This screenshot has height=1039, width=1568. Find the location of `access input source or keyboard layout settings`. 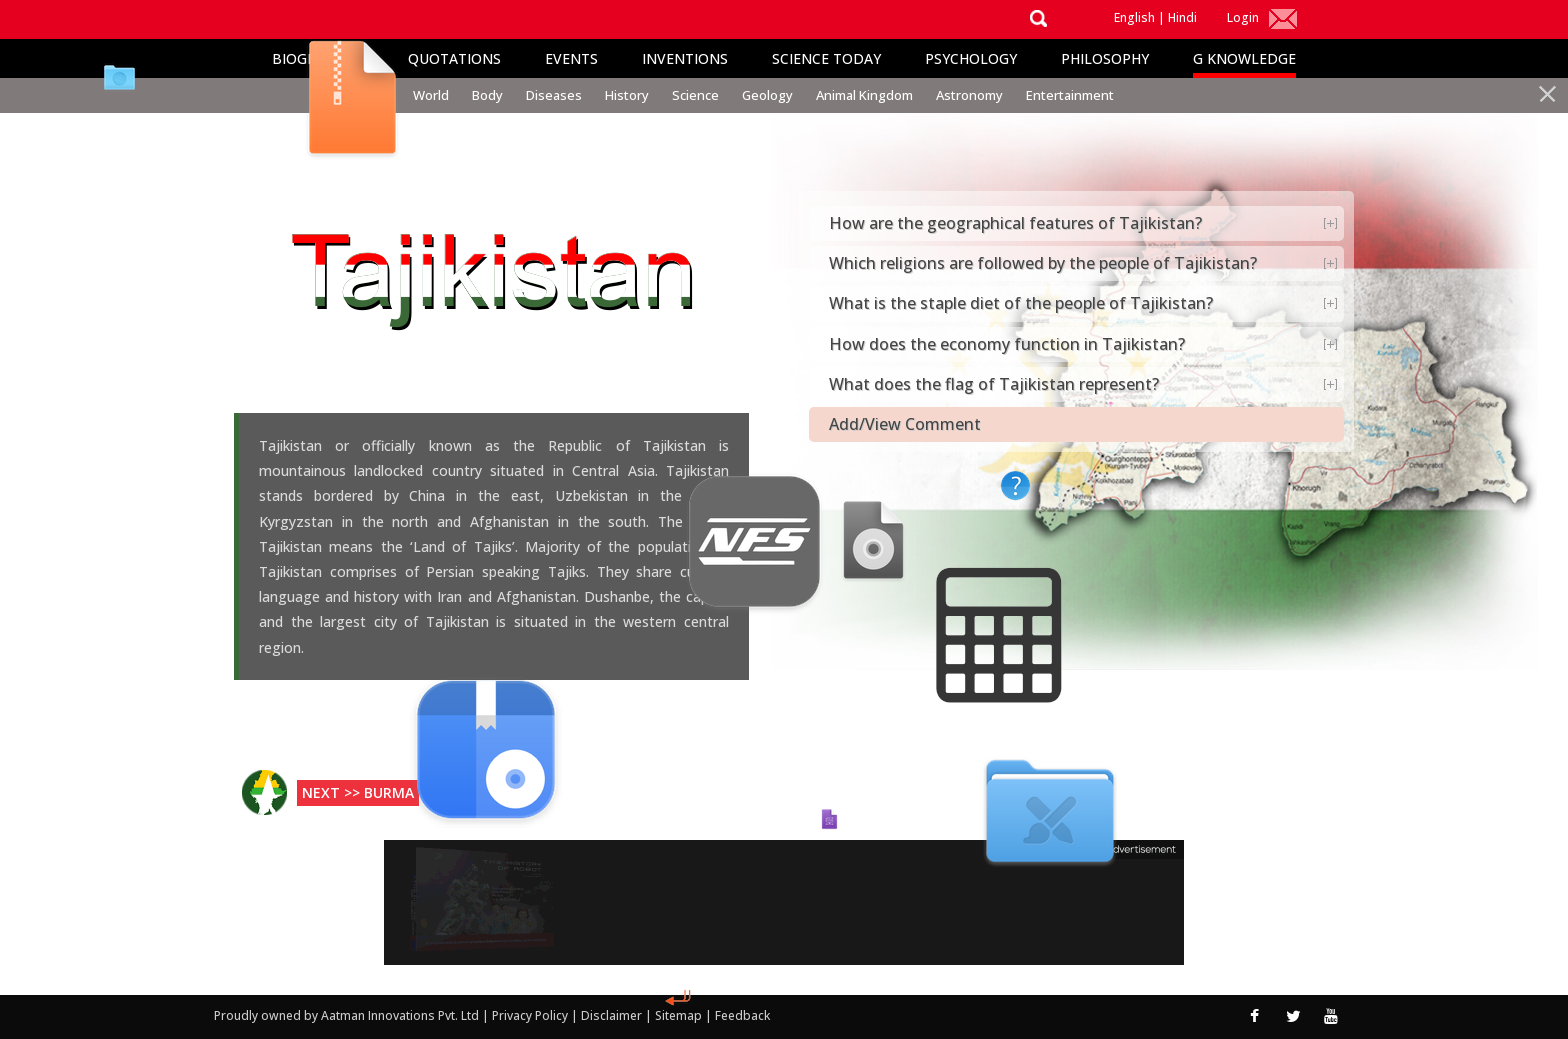

access input source or keyboard layout settings is located at coordinates (486, 752).